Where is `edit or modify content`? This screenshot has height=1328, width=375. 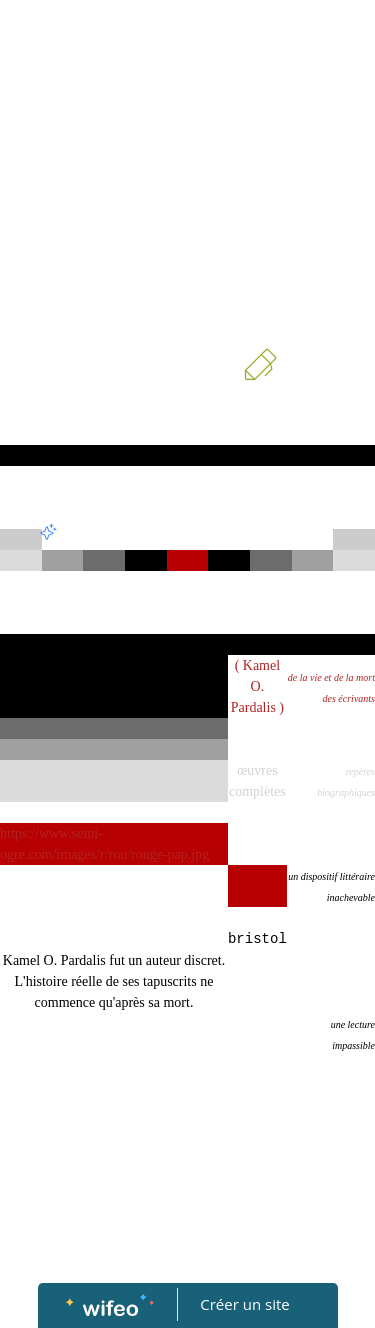 edit or modify content is located at coordinates (260, 365).